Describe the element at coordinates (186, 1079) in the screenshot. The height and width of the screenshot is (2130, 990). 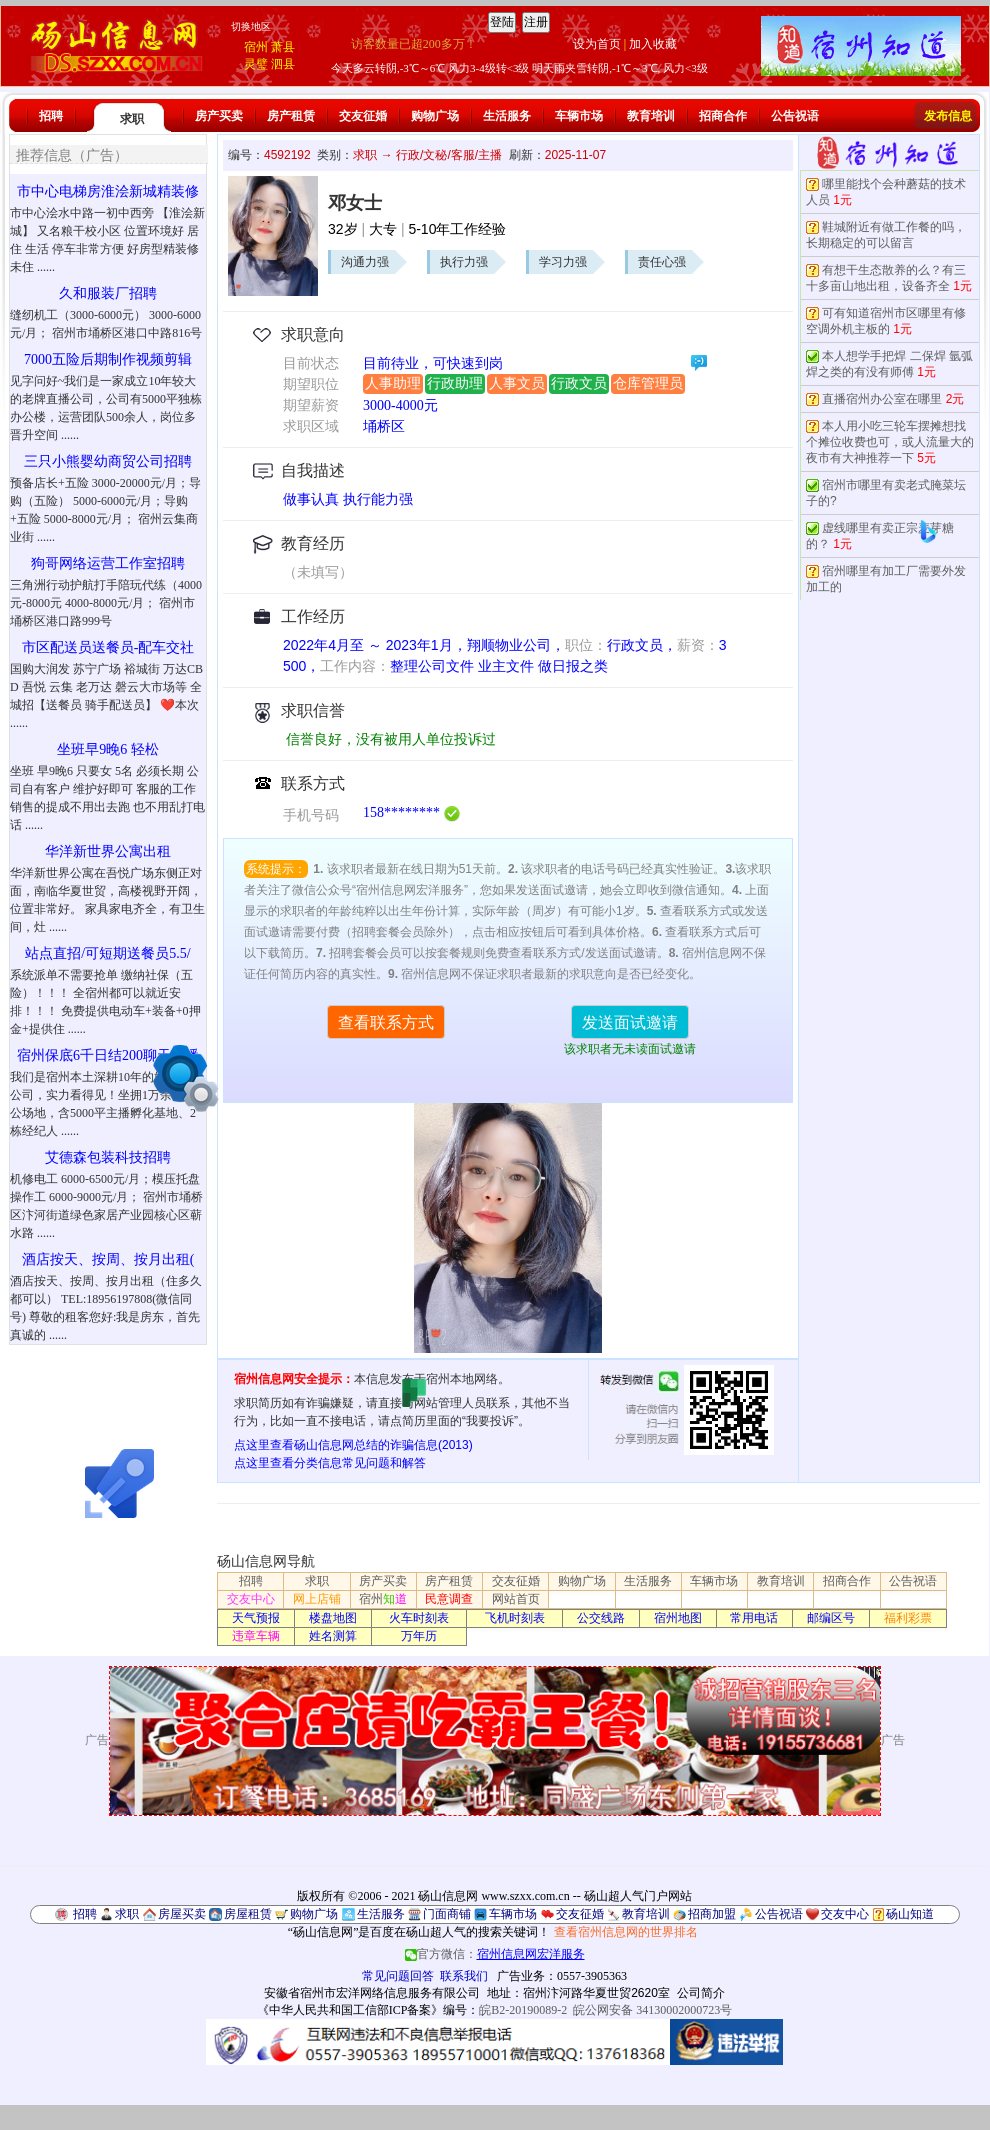
I see `open system settings` at that location.